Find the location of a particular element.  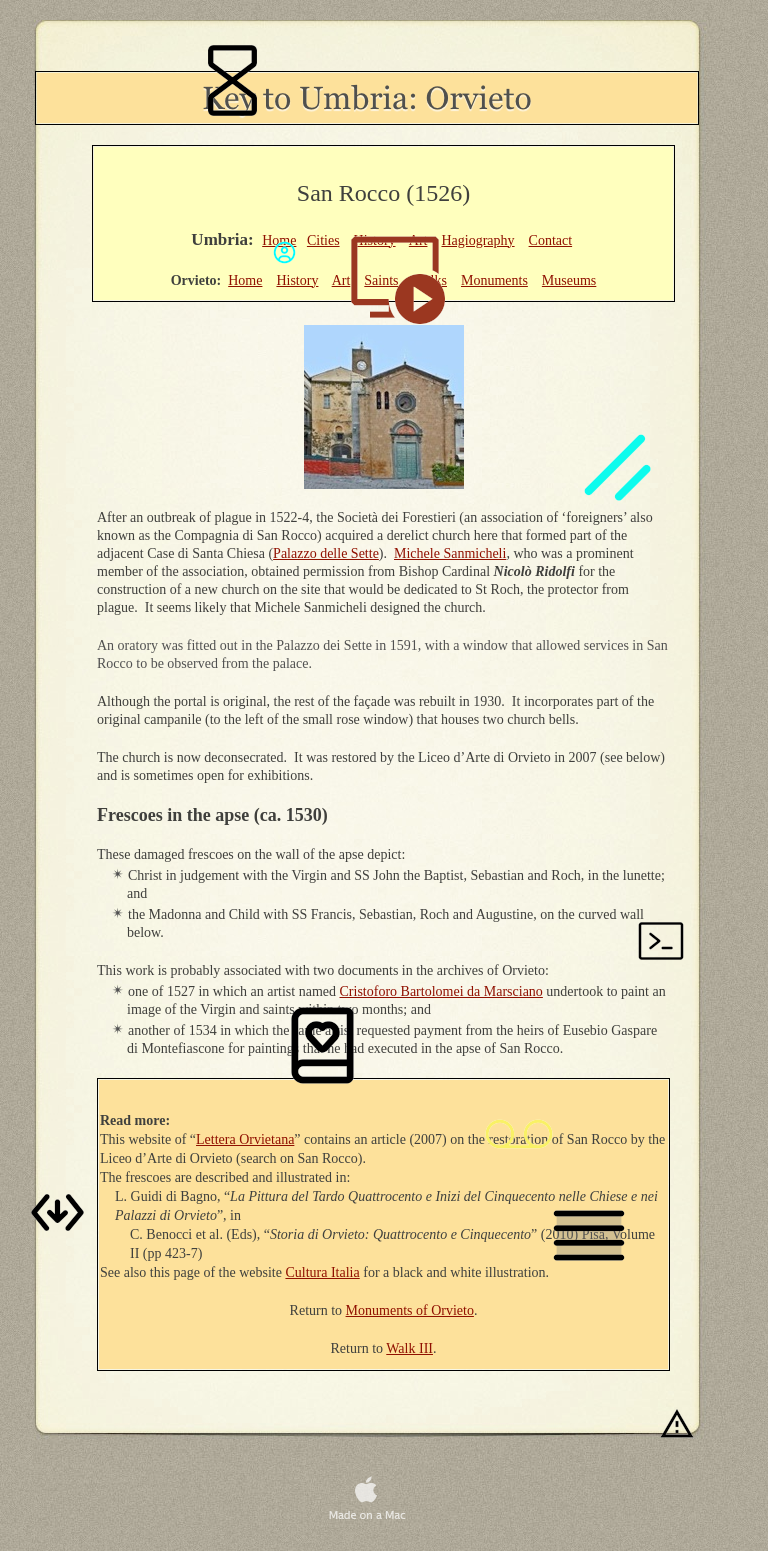

indicates loading or processing in progress is located at coordinates (232, 80).